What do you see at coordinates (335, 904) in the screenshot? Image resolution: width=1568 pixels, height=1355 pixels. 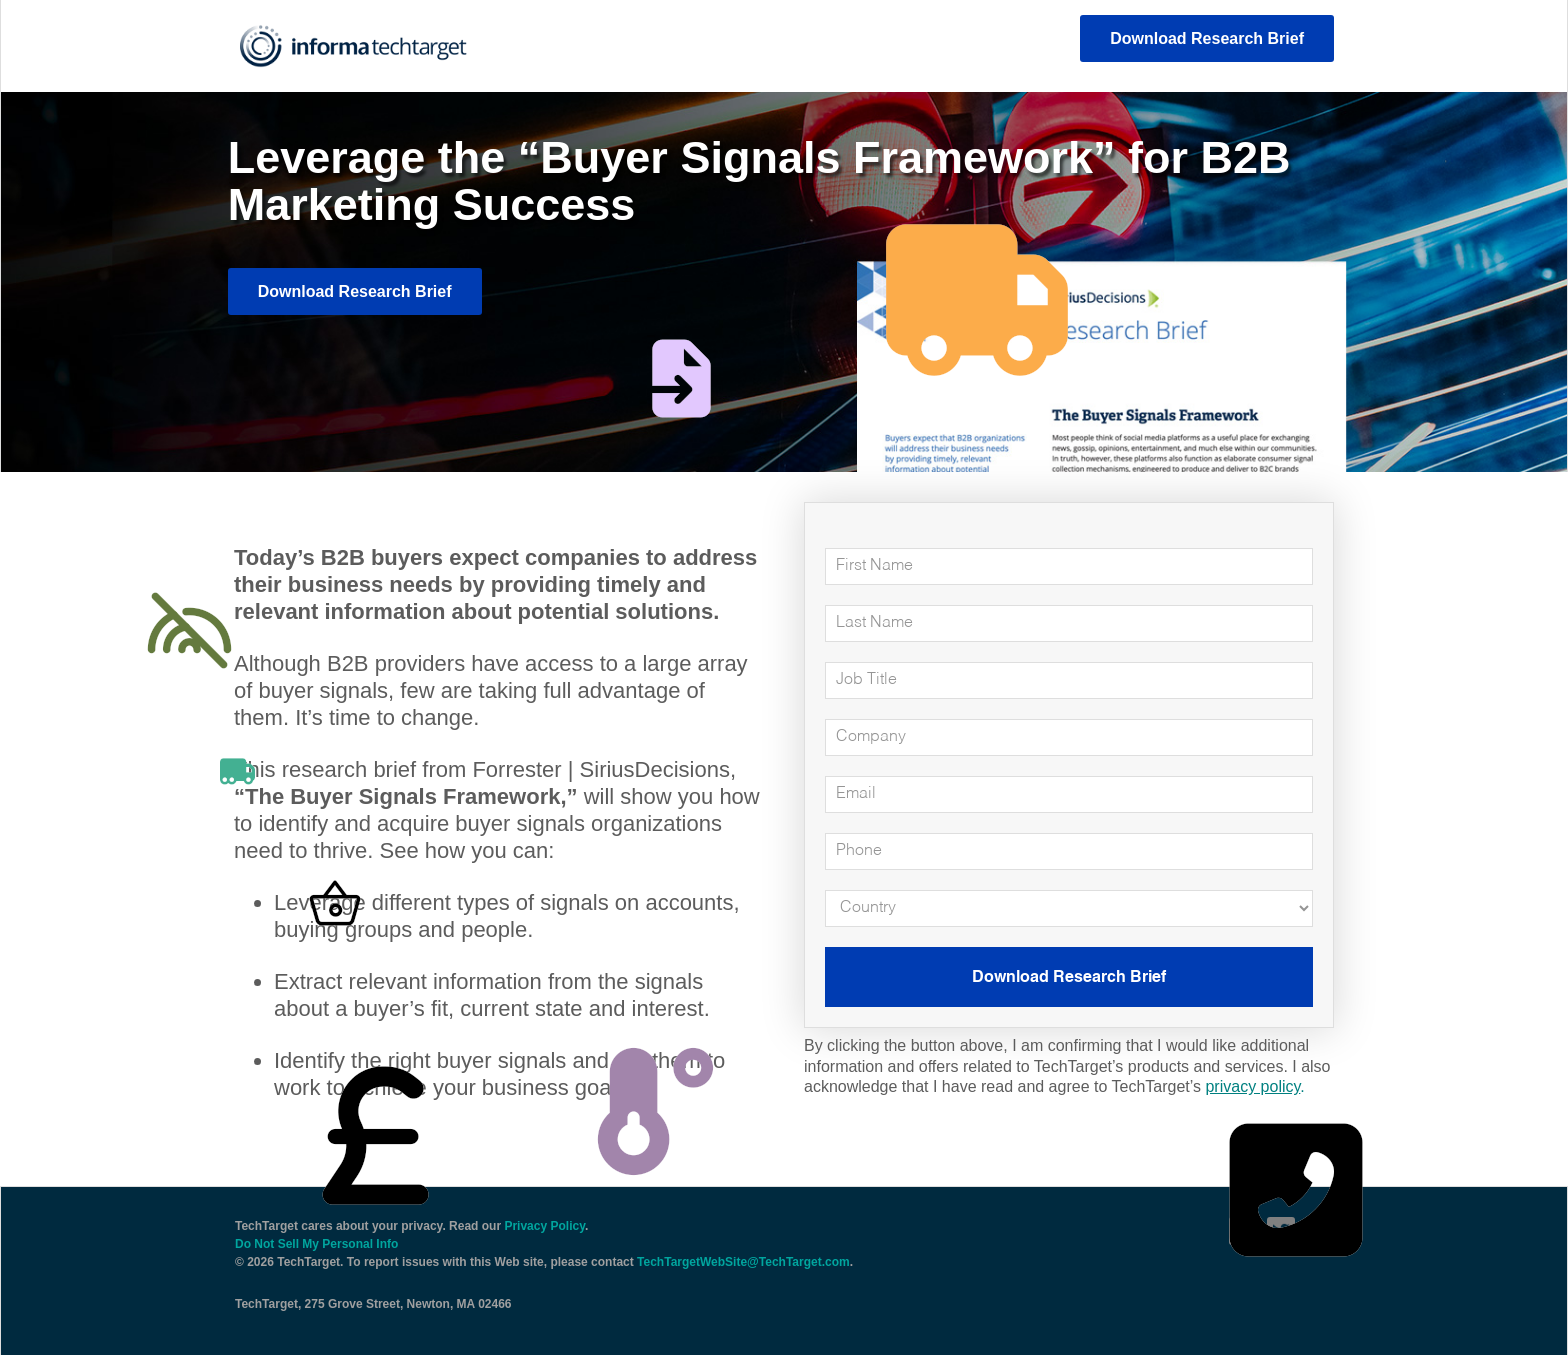 I see `view your shopping basket` at bounding box center [335, 904].